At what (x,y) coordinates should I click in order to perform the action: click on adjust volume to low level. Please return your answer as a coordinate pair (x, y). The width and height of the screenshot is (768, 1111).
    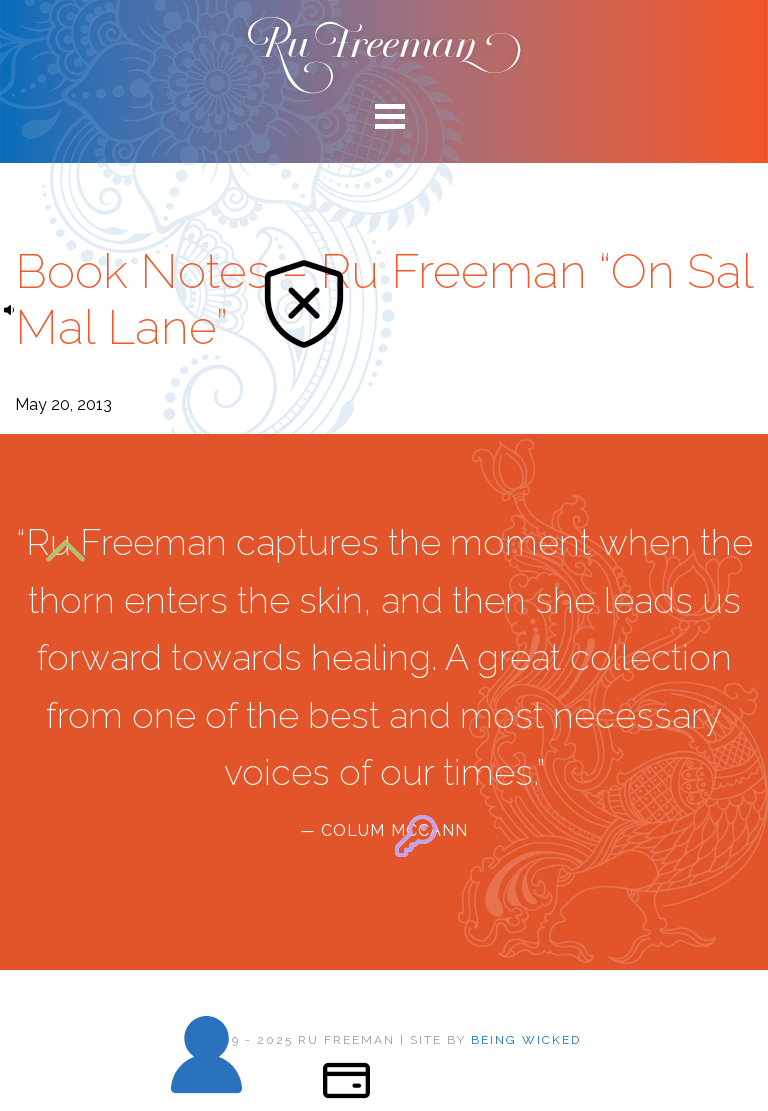
    Looking at the image, I should click on (9, 310).